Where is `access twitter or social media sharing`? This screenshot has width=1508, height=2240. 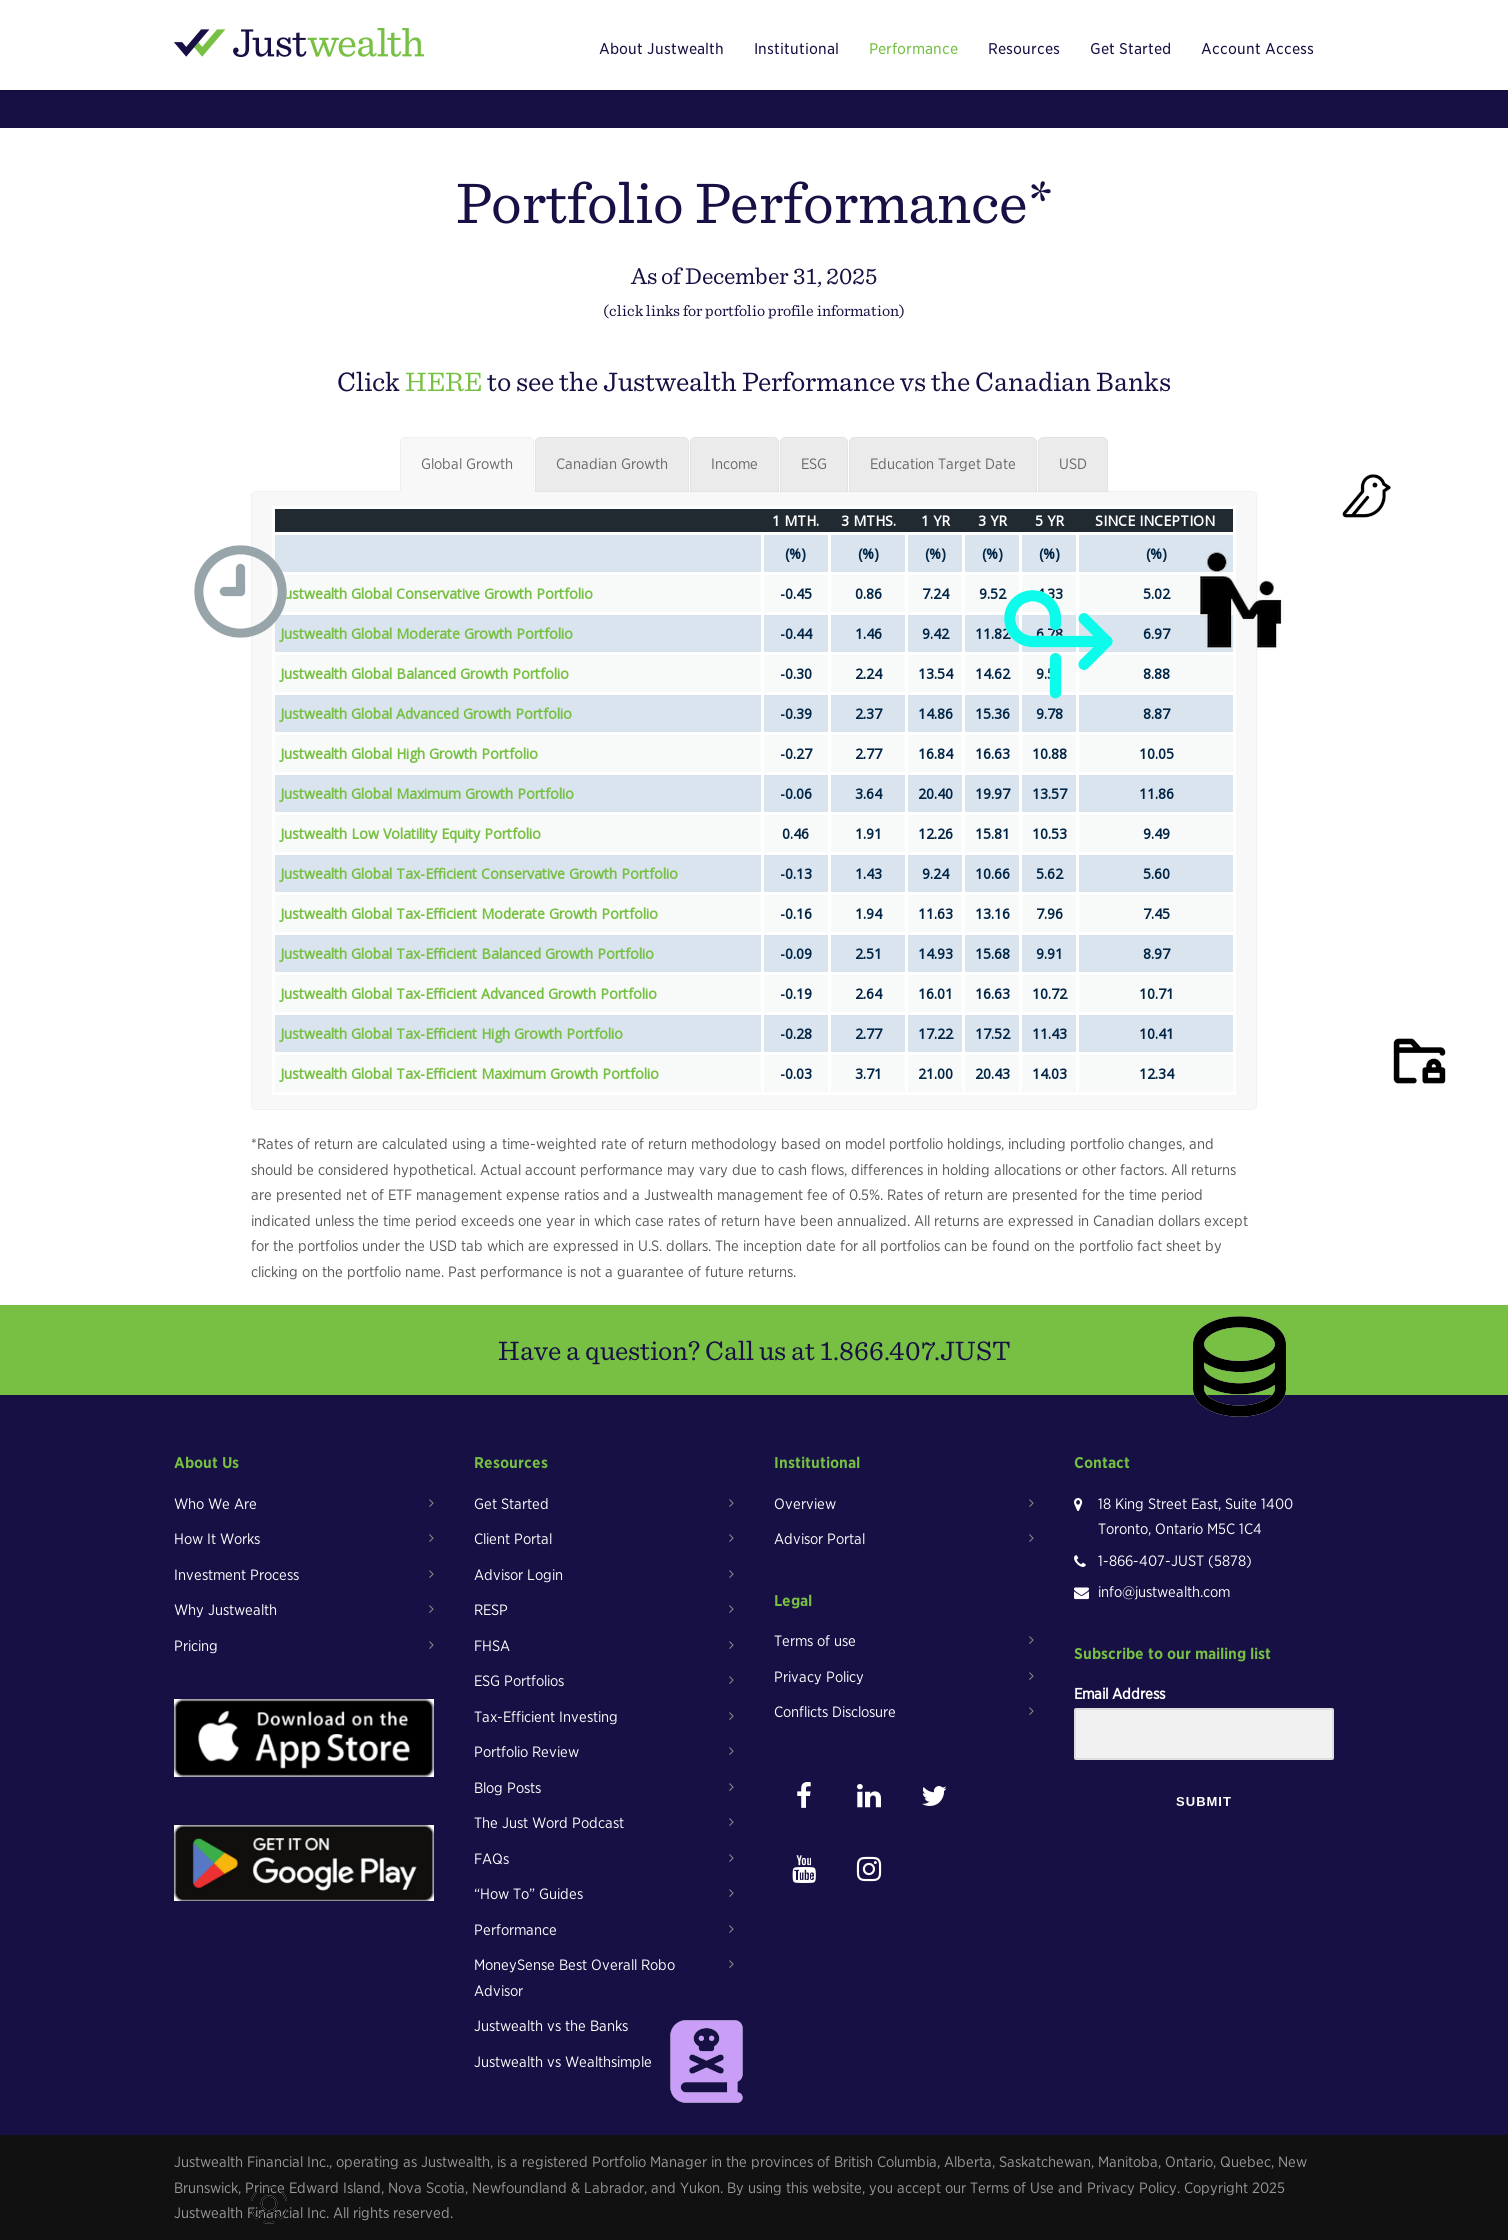
access twitter or social media sharing is located at coordinates (1367, 497).